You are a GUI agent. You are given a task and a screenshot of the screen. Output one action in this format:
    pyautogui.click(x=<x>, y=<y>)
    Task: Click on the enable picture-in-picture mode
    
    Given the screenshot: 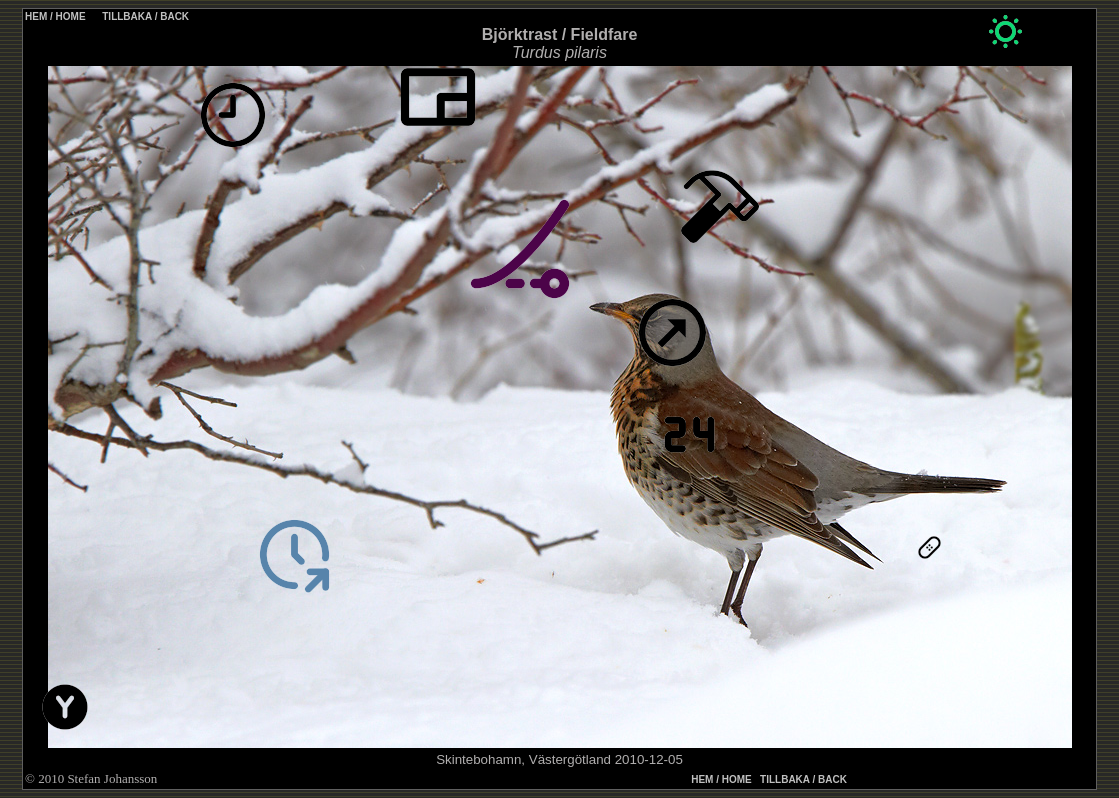 What is the action you would take?
    pyautogui.click(x=438, y=97)
    